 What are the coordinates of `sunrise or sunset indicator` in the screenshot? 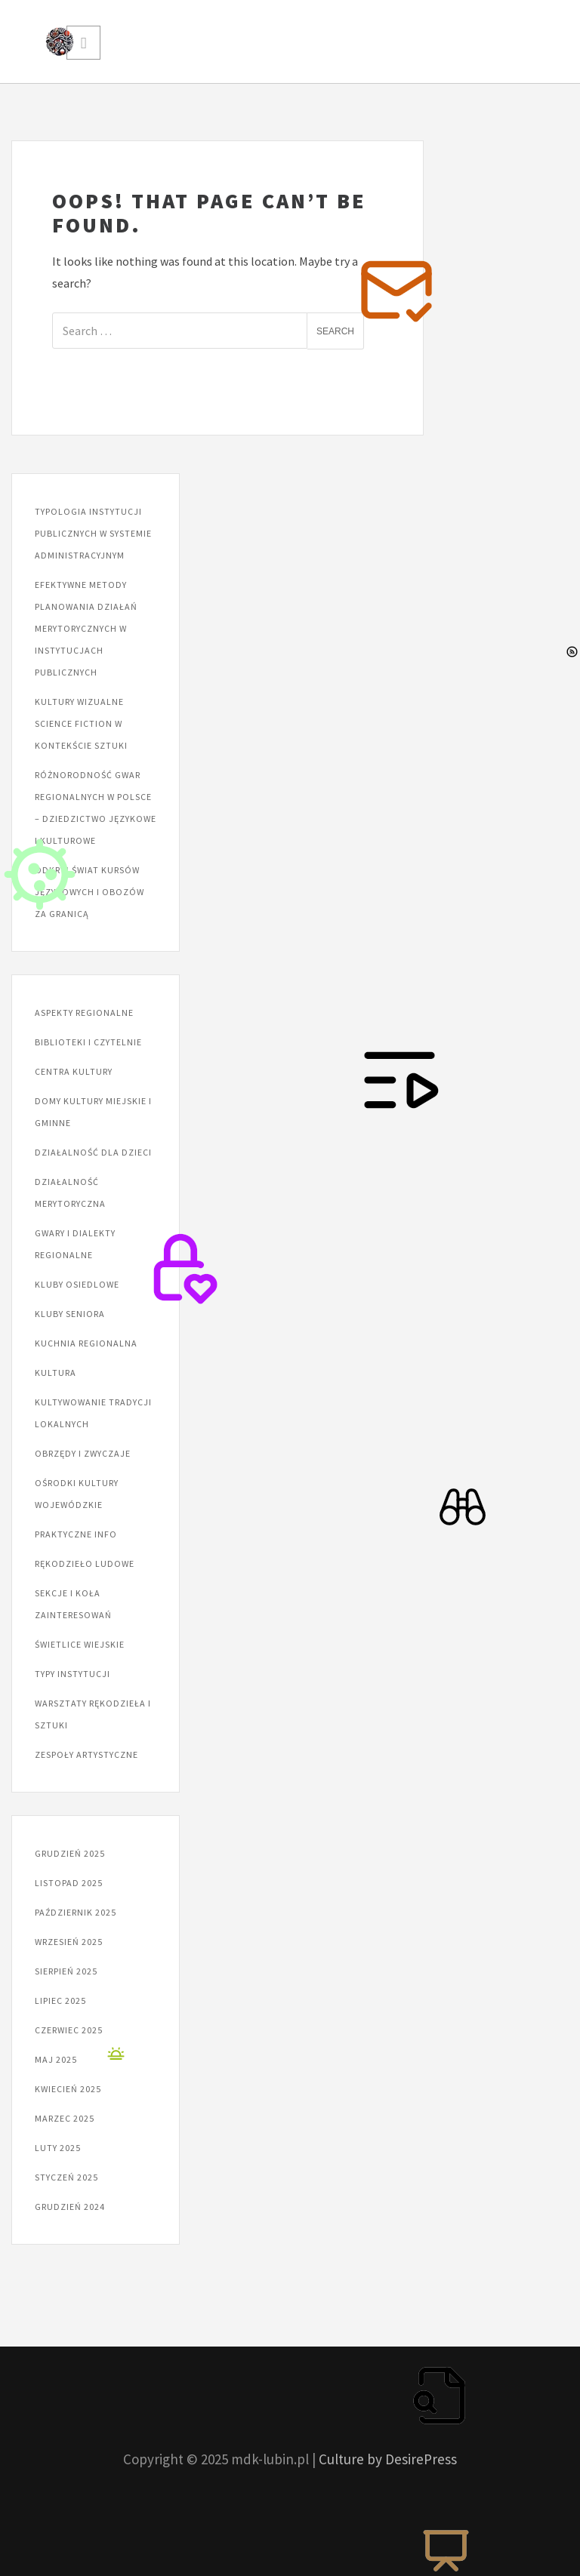 It's located at (116, 2054).